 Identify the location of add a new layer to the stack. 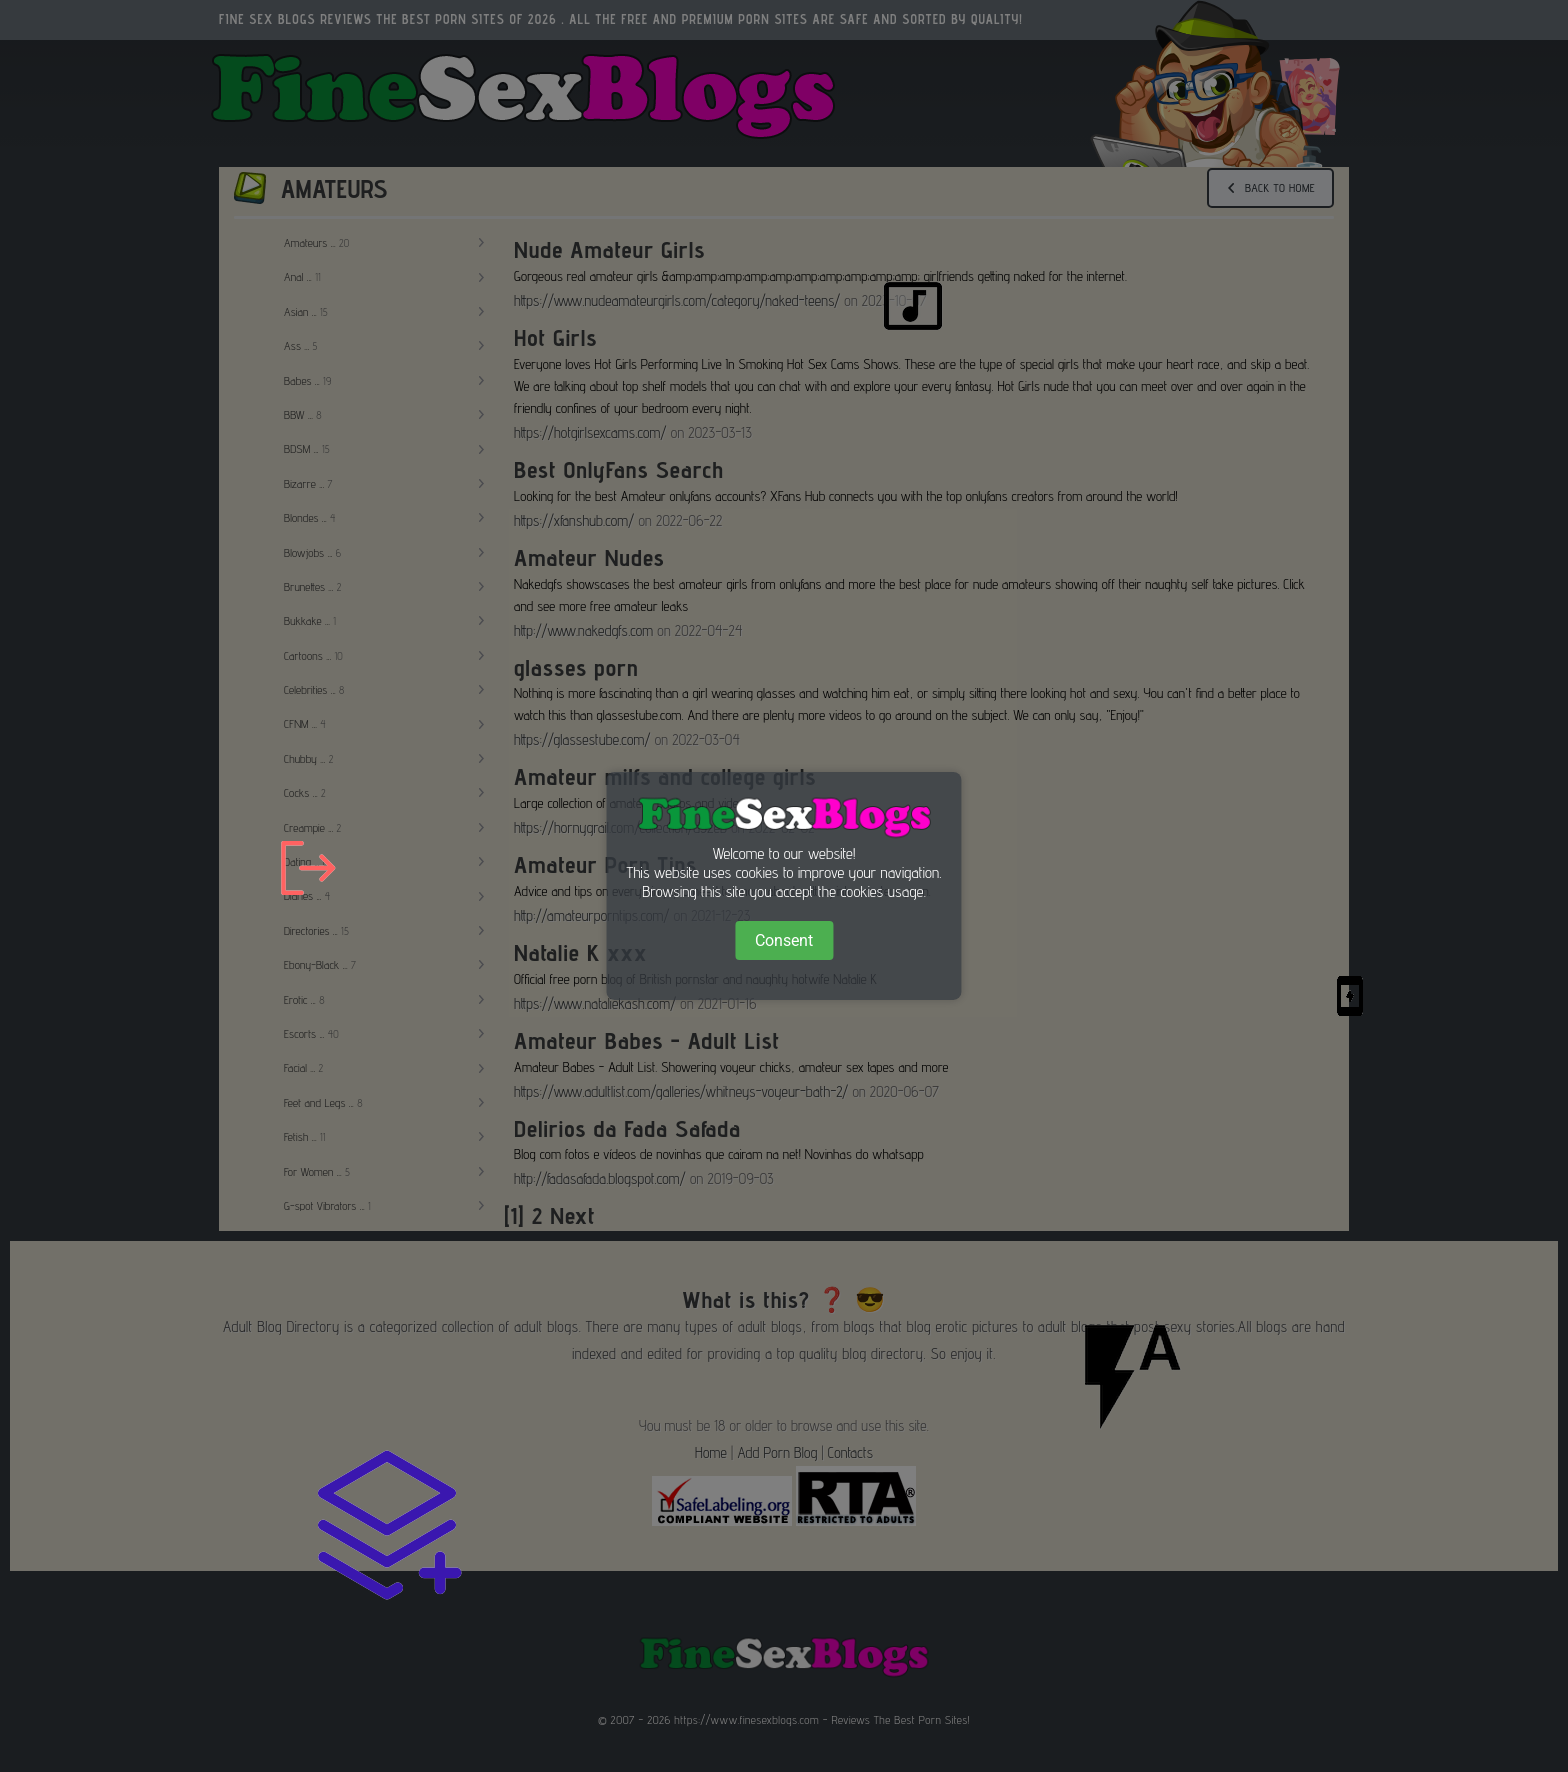
(387, 1525).